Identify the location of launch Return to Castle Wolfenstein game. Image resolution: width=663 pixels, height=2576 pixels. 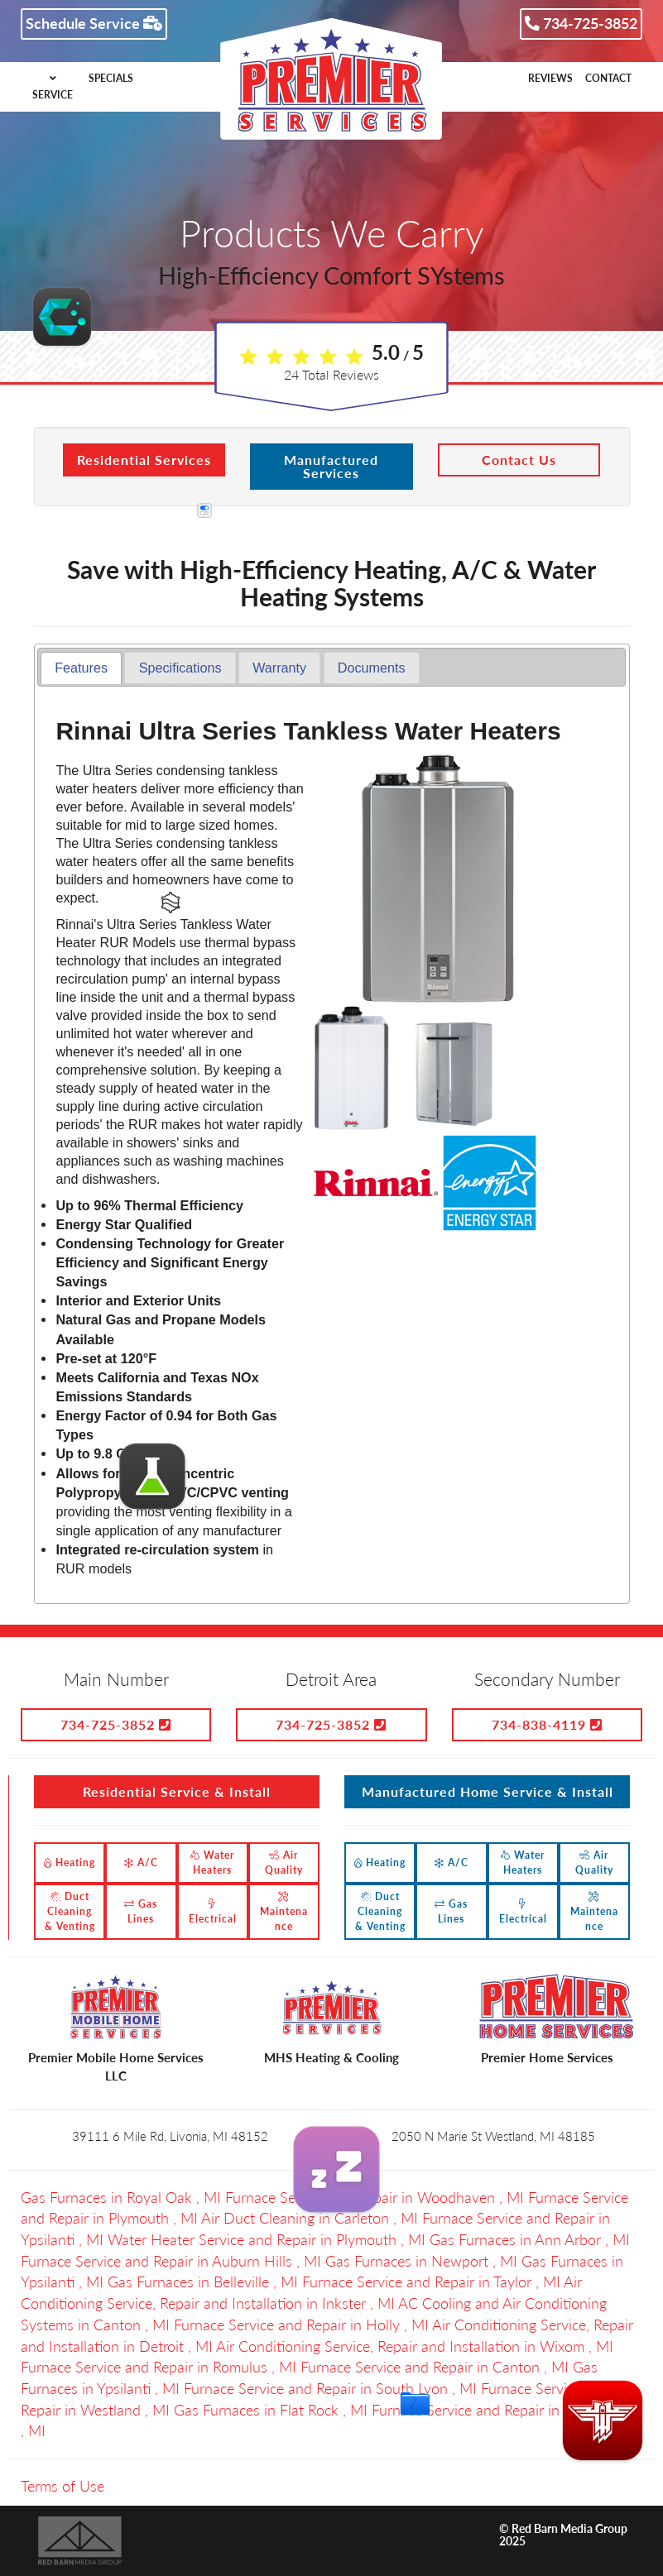
(603, 2420).